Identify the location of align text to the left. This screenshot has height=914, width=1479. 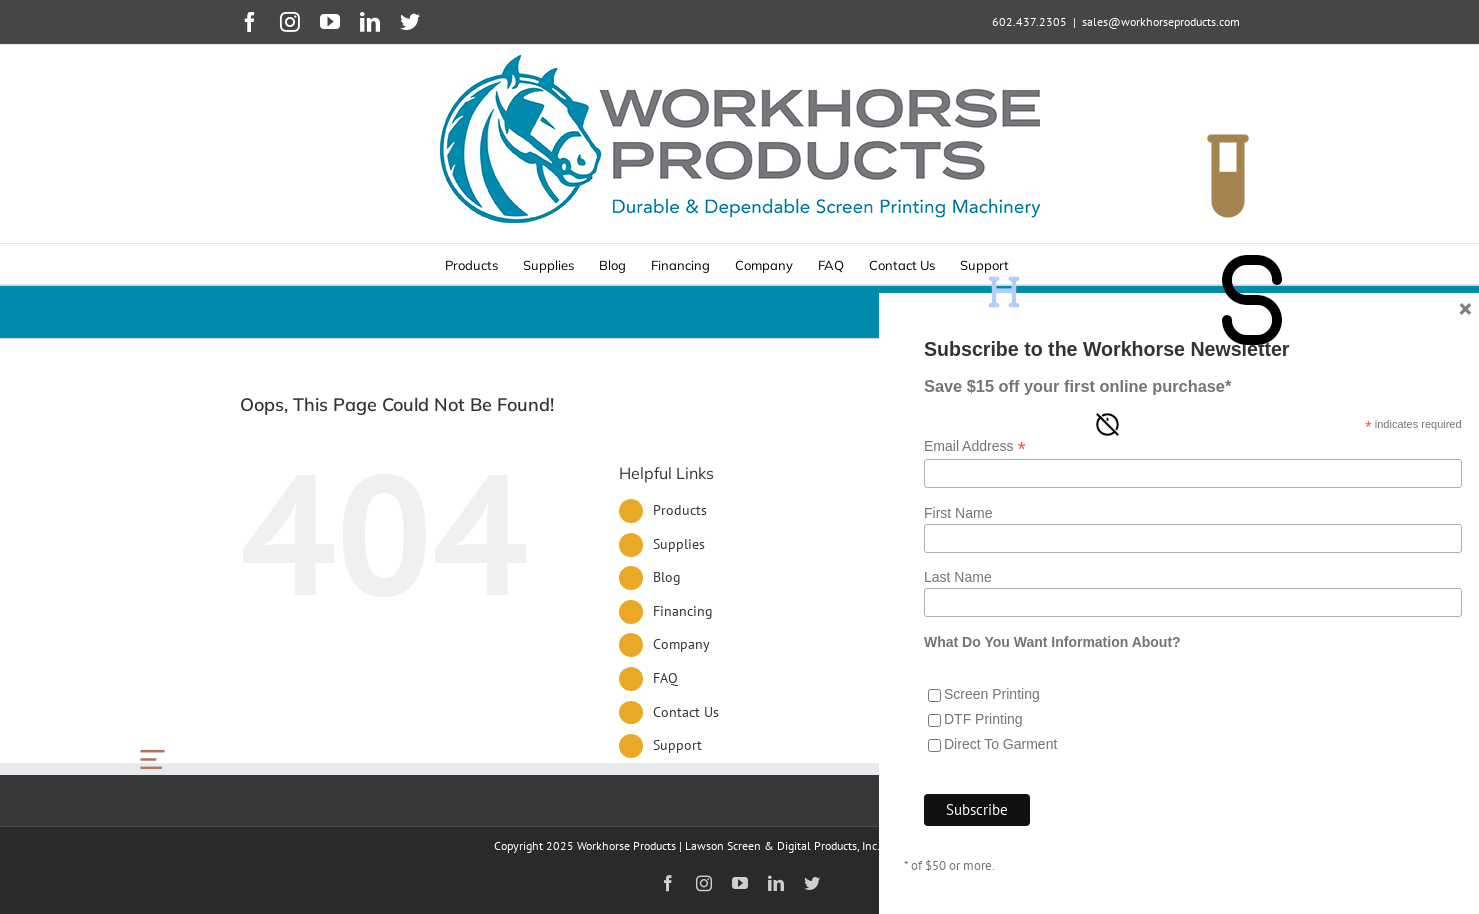
(152, 759).